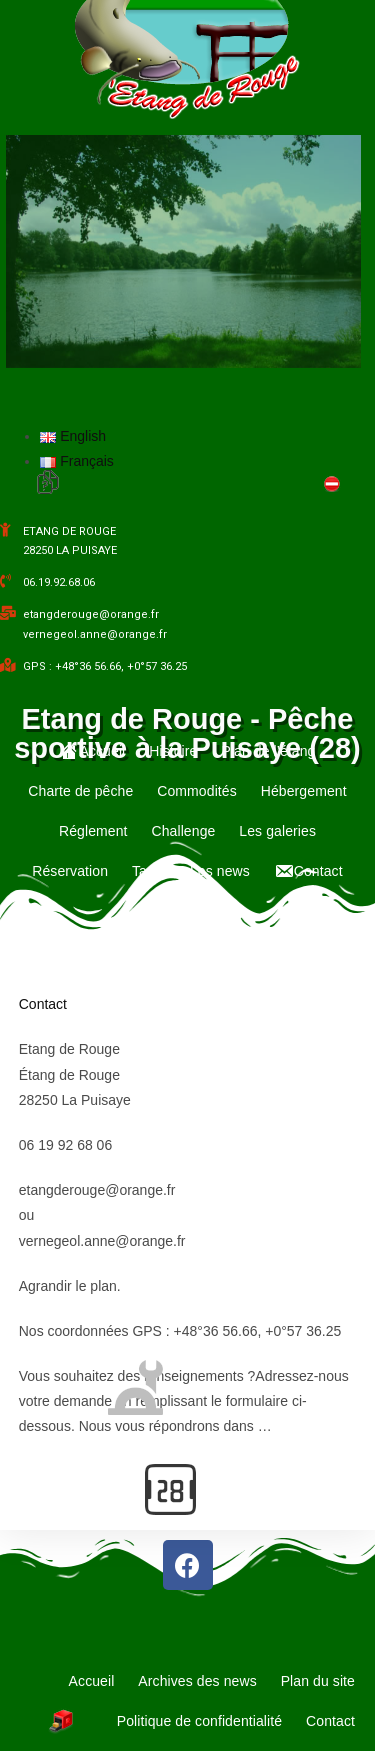 The width and height of the screenshot is (375, 1751). What do you see at coordinates (332, 484) in the screenshot?
I see `indicates an error or critical issue has occurred` at bounding box center [332, 484].